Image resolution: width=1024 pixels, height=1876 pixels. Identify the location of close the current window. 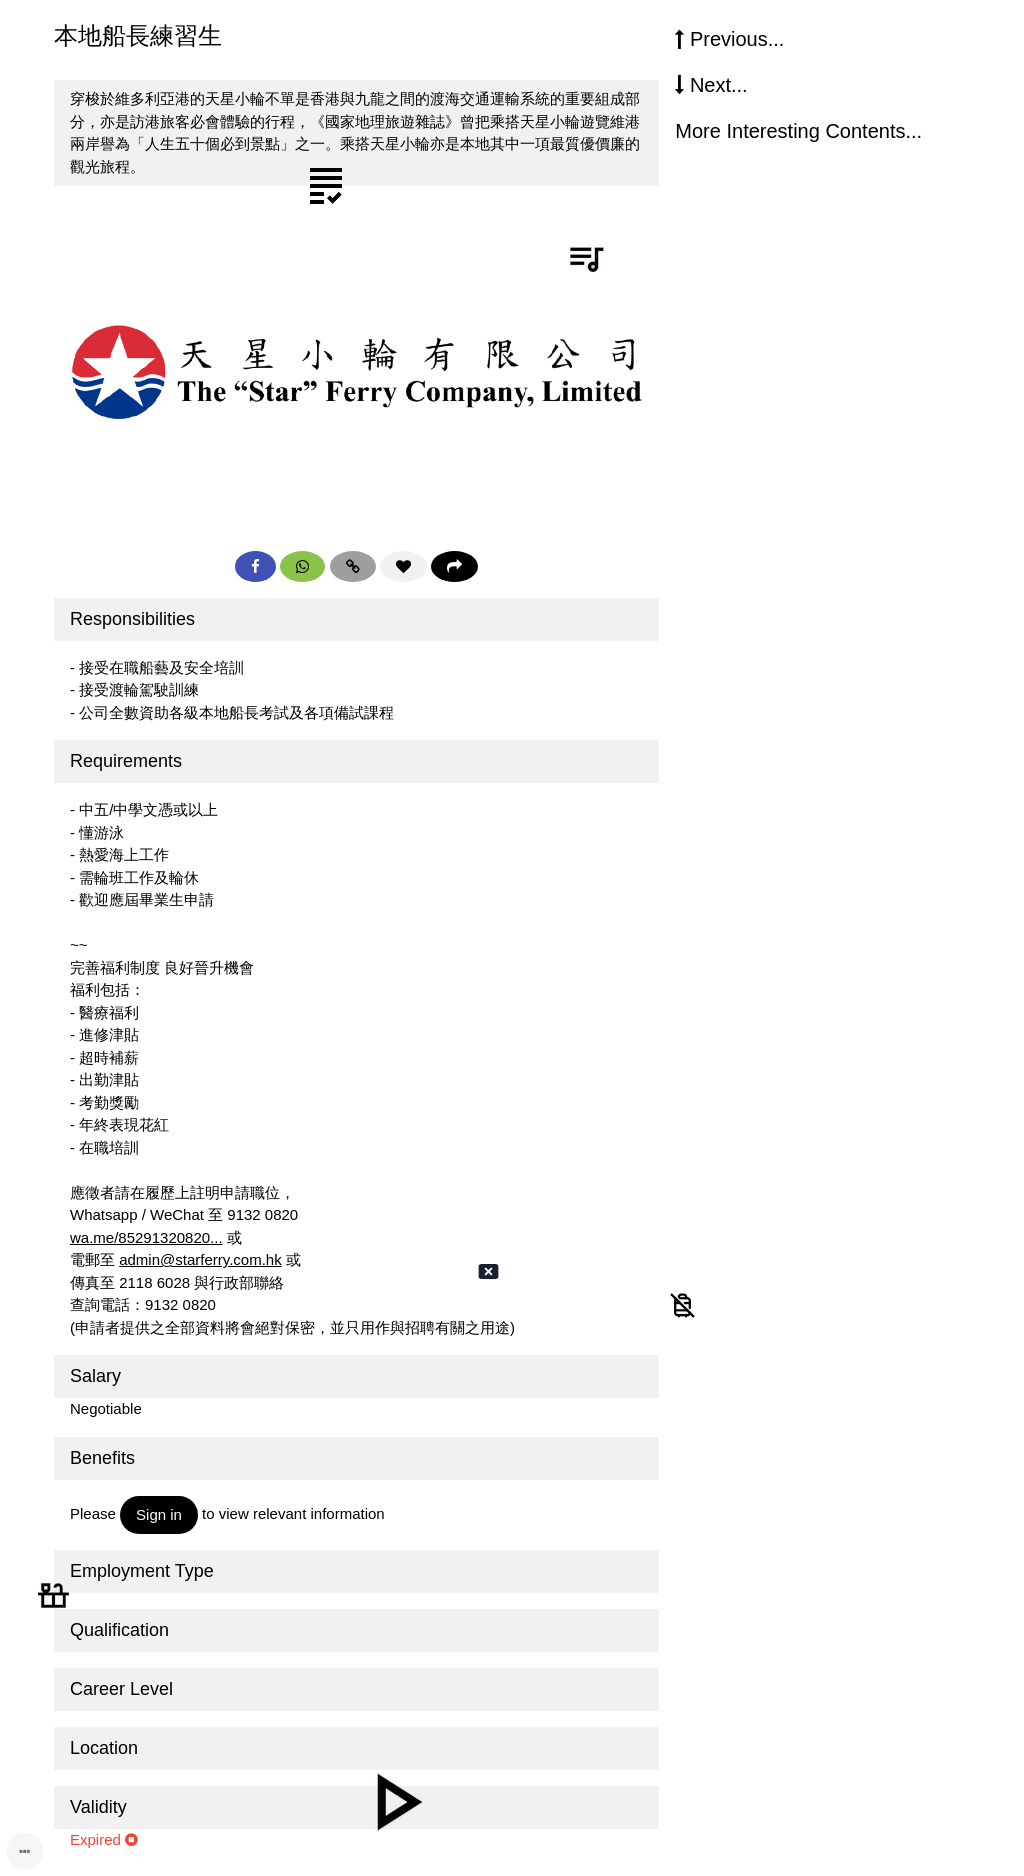
(488, 1271).